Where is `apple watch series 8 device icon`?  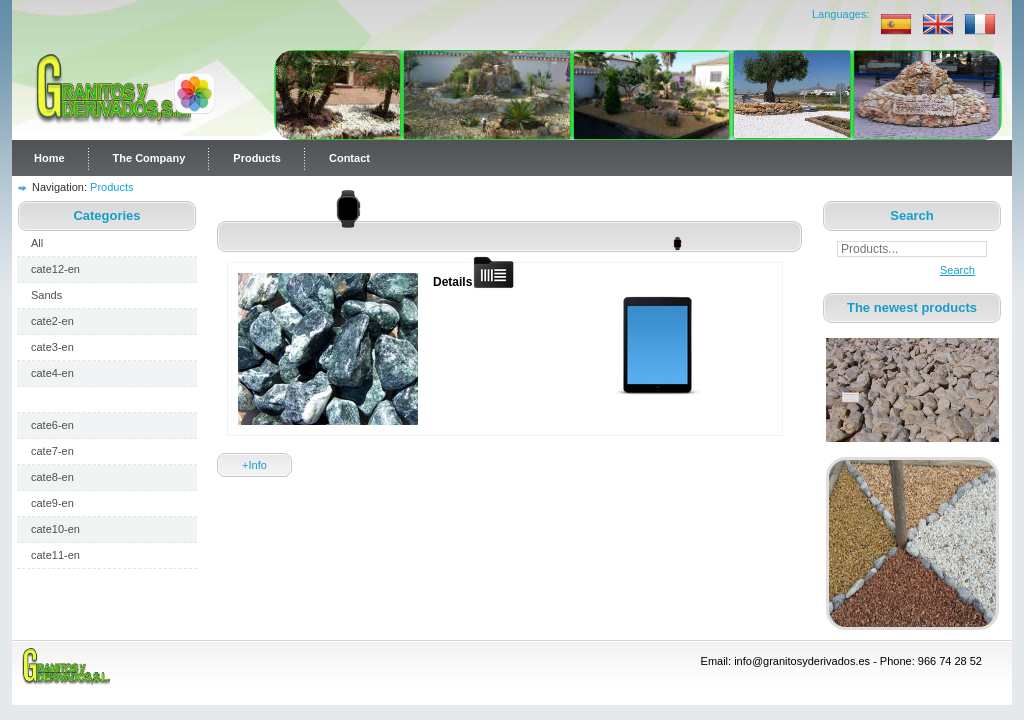 apple watch series 8 device icon is located at coordinates (677, 243).